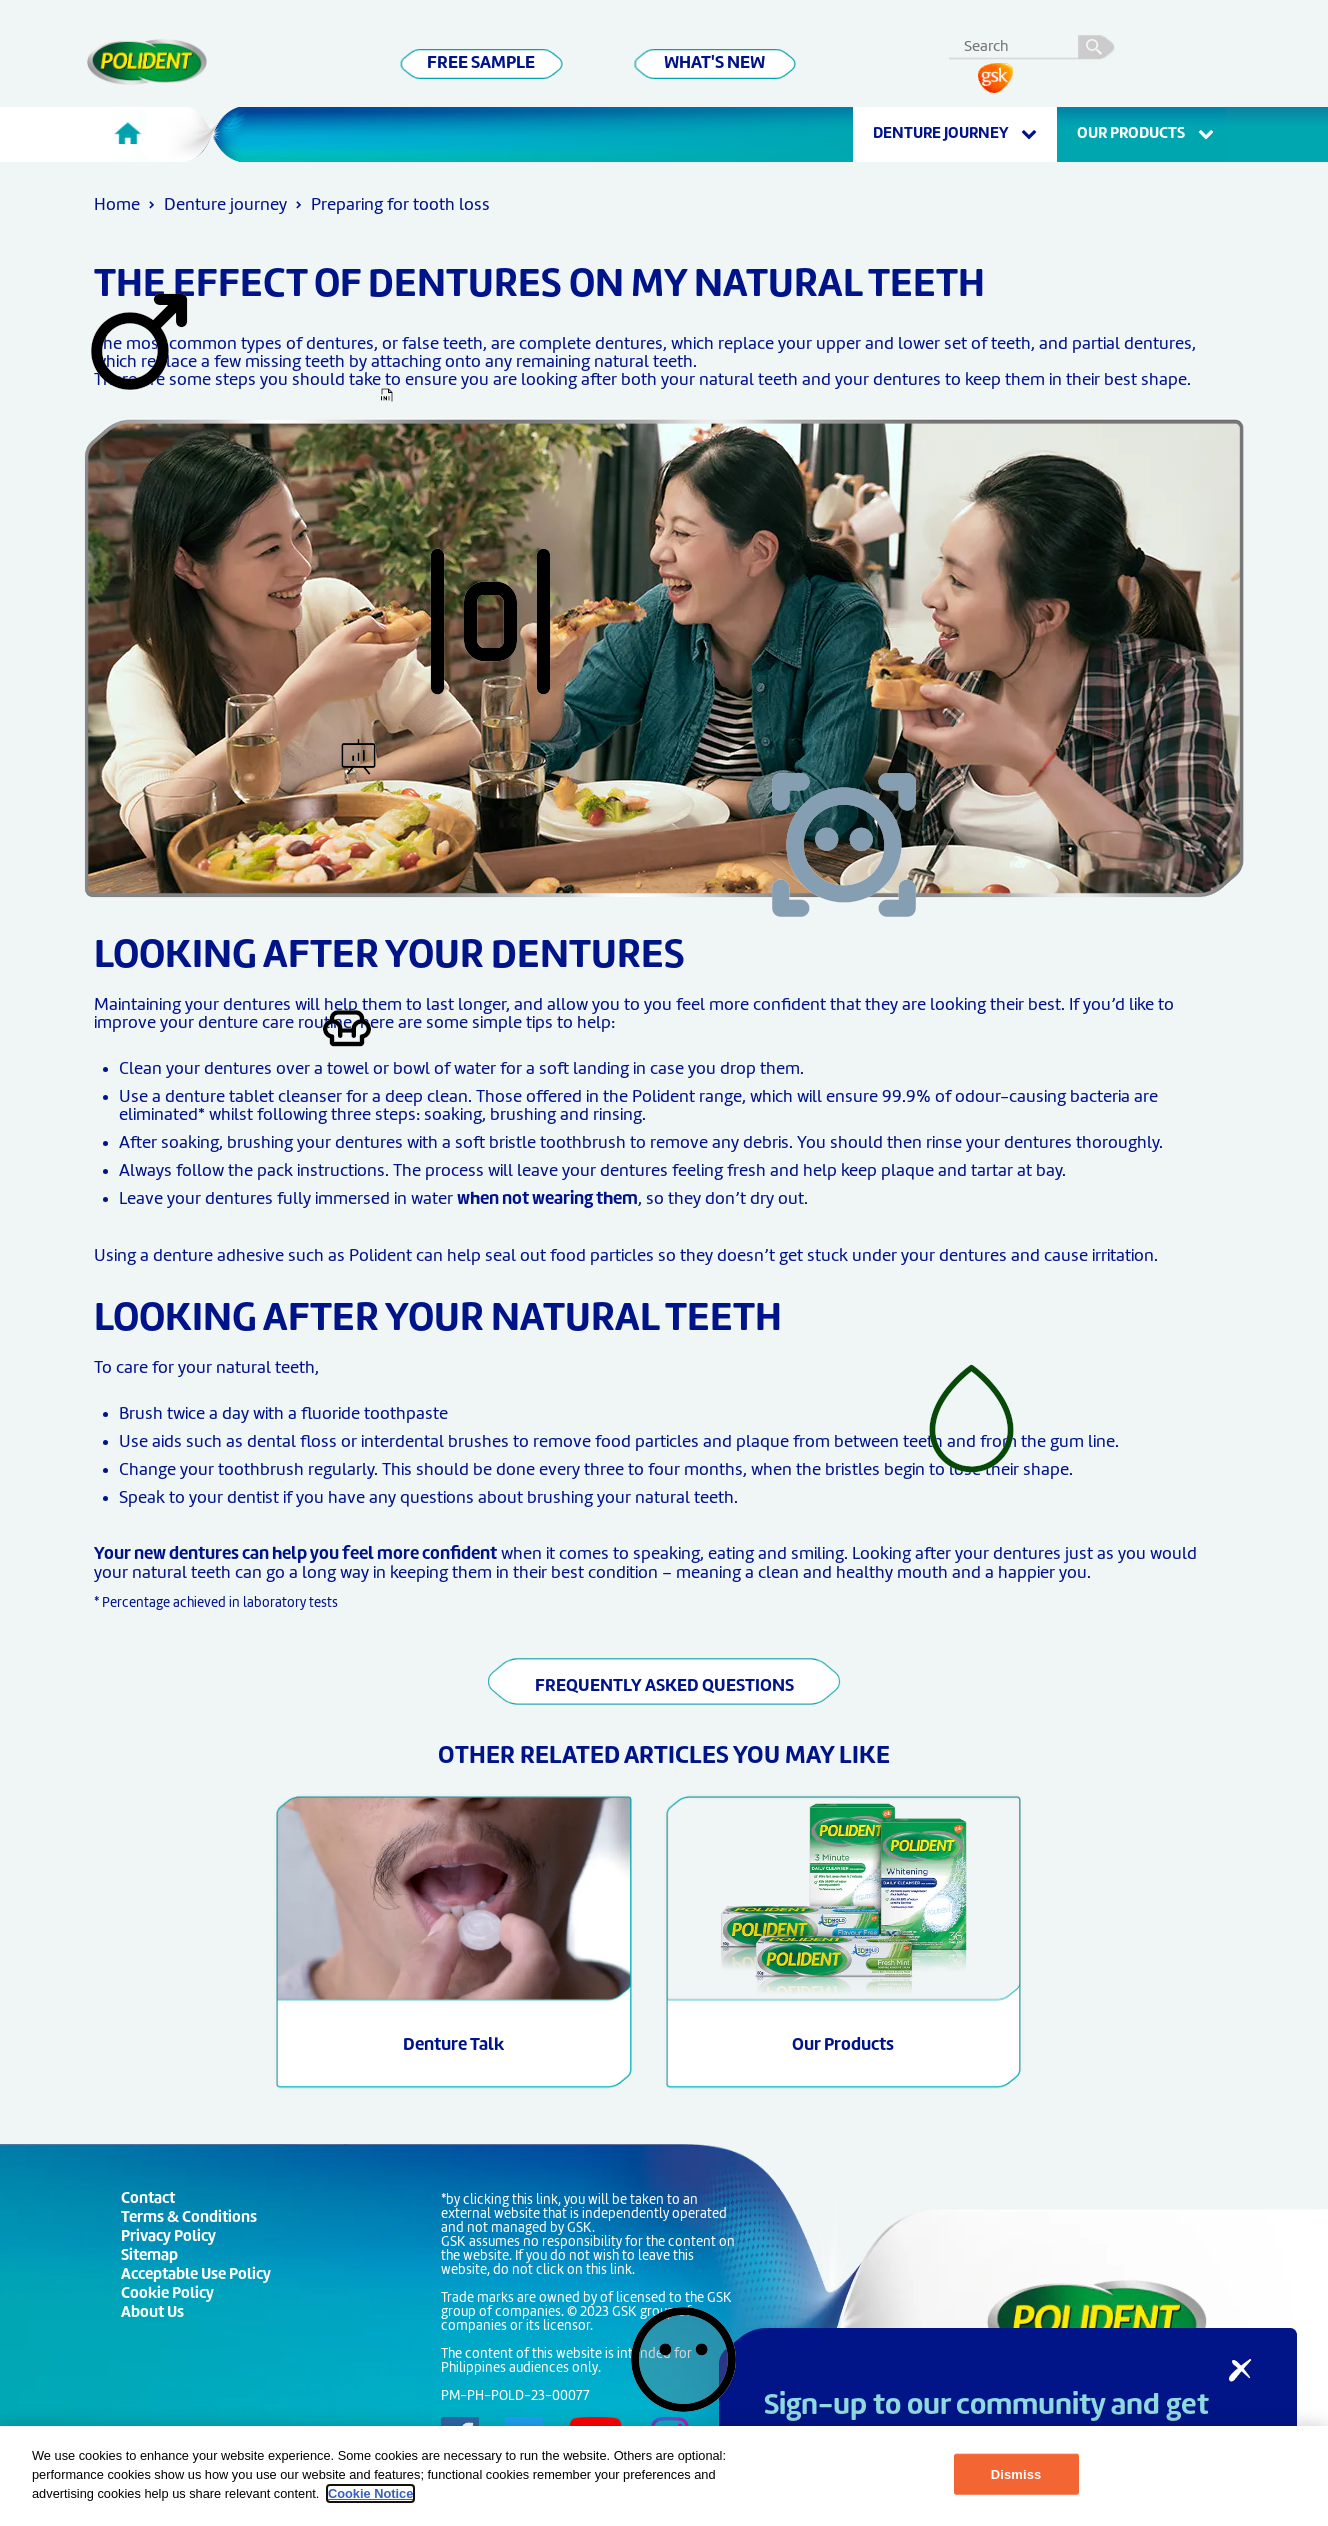  What do you see at coordinates (358, 757) in the screenshot?
I see `view presentation with chart data` at bounding box center [358, 757].